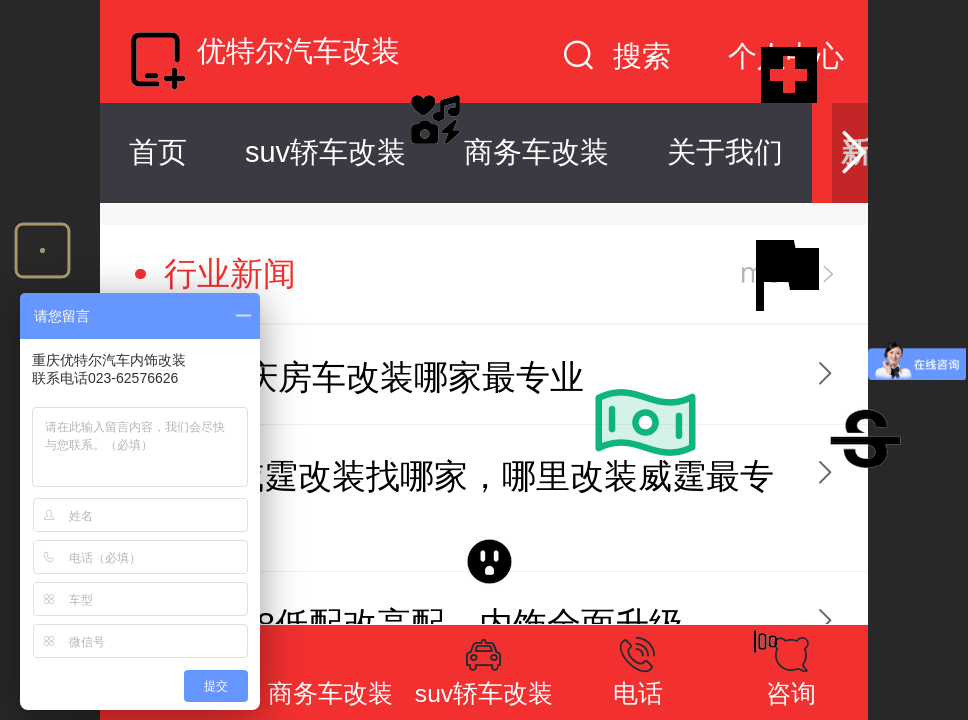 The height and width of the screenshot is (720, 968). What do you see at coordinates (765, 641) in the screenshot?
I see `align items to the start horizontally` at bounding box center [765, 641].